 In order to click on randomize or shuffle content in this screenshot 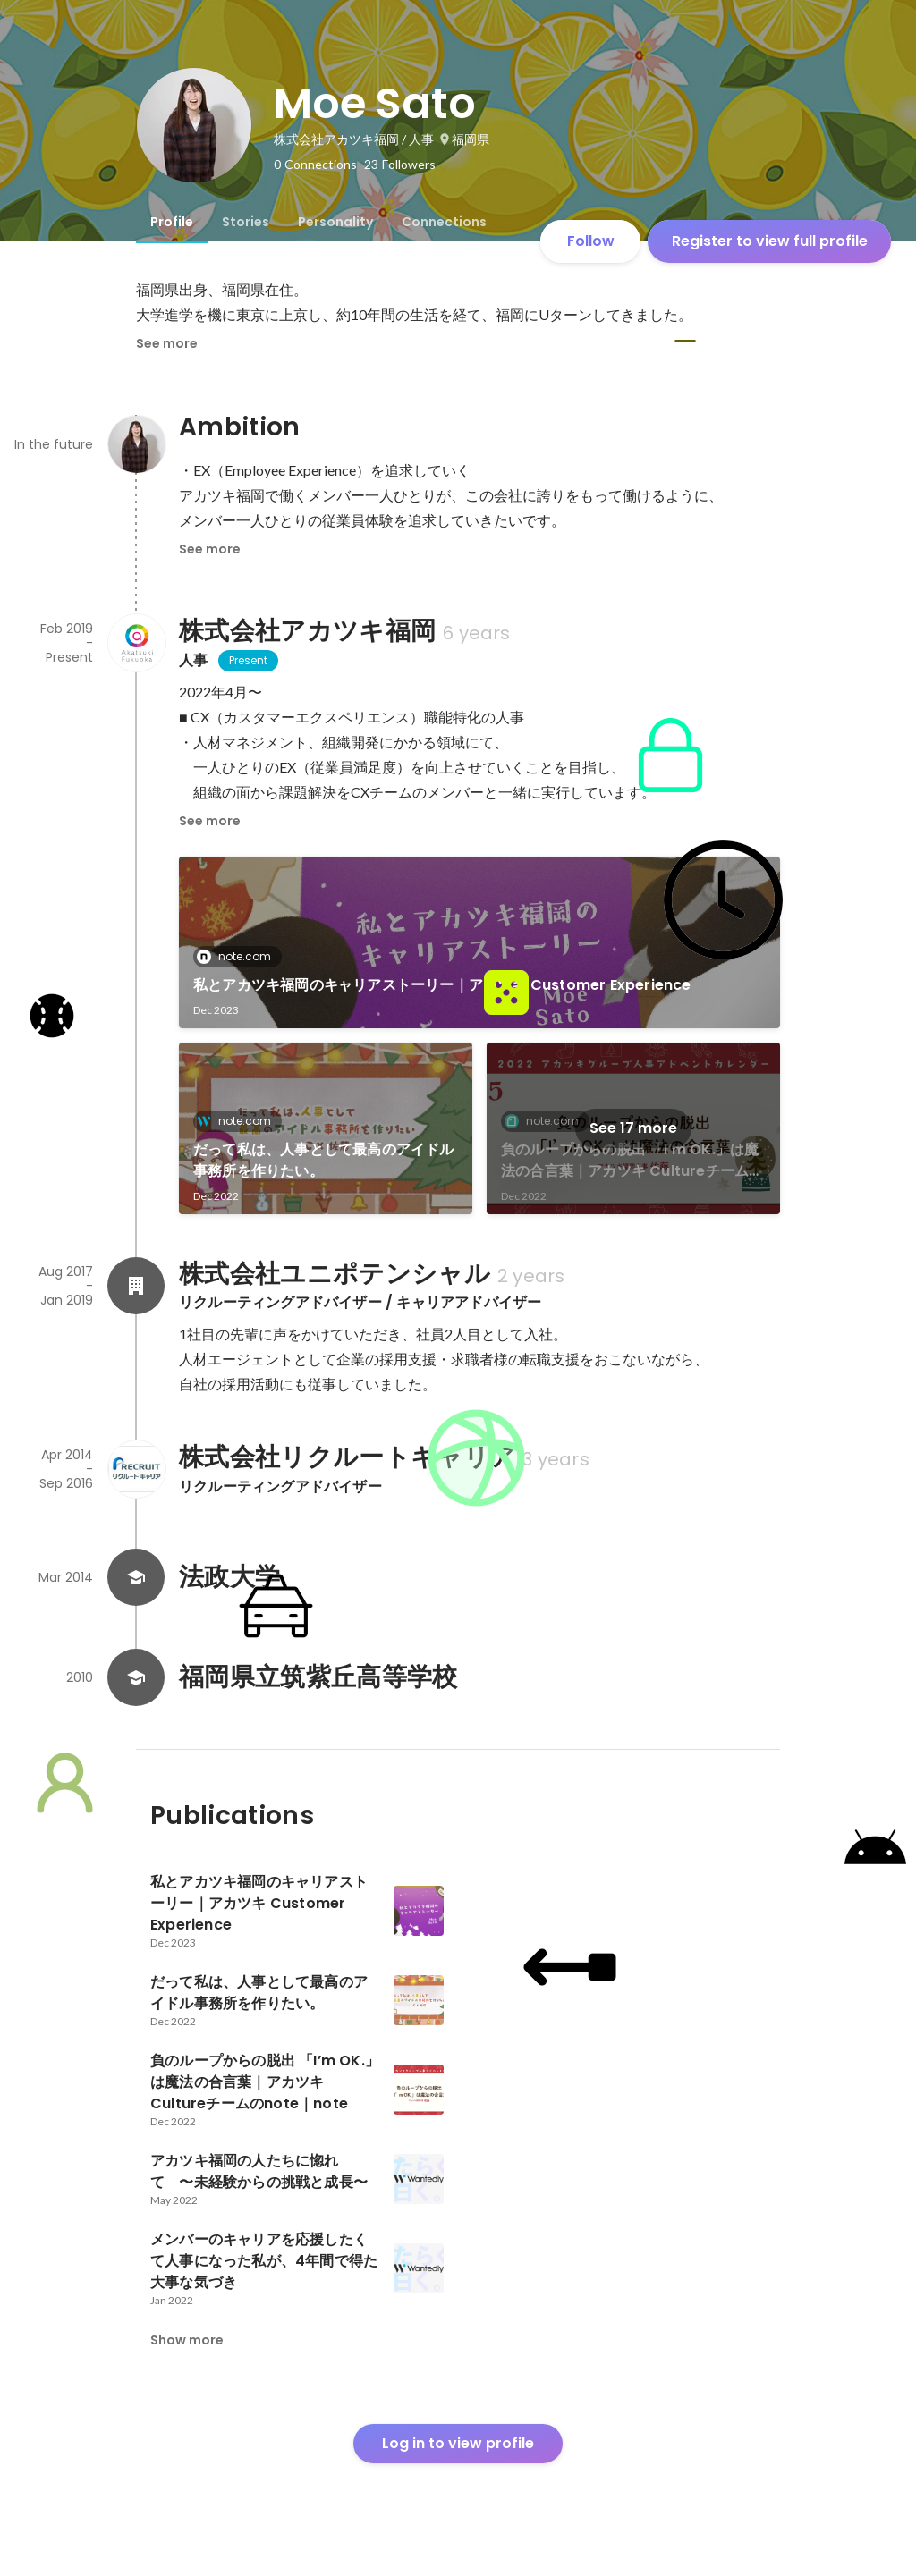, I will do `click(506, 992)`.